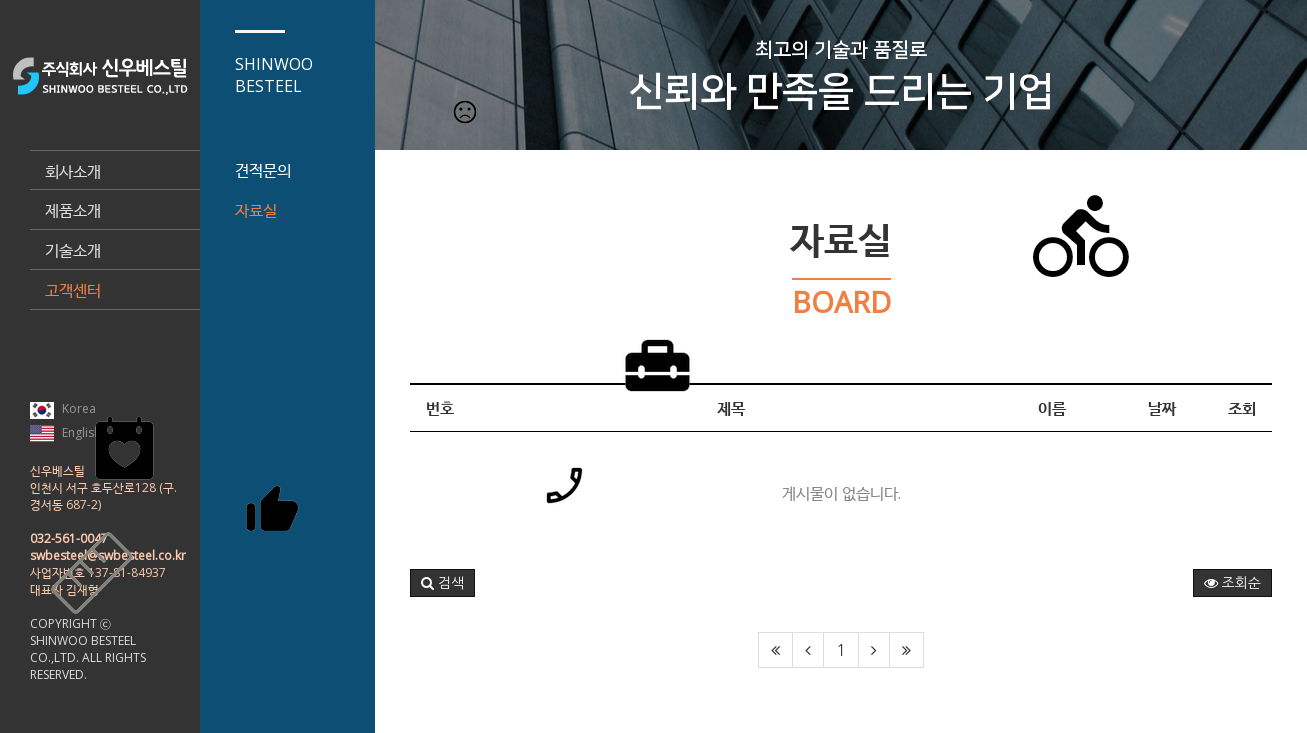 This screenshot has width=1307, height=733. What do you see at coordinates (272, 510) in the screenshot?
I see `like or upvote content` at bounding box center [272, 510].